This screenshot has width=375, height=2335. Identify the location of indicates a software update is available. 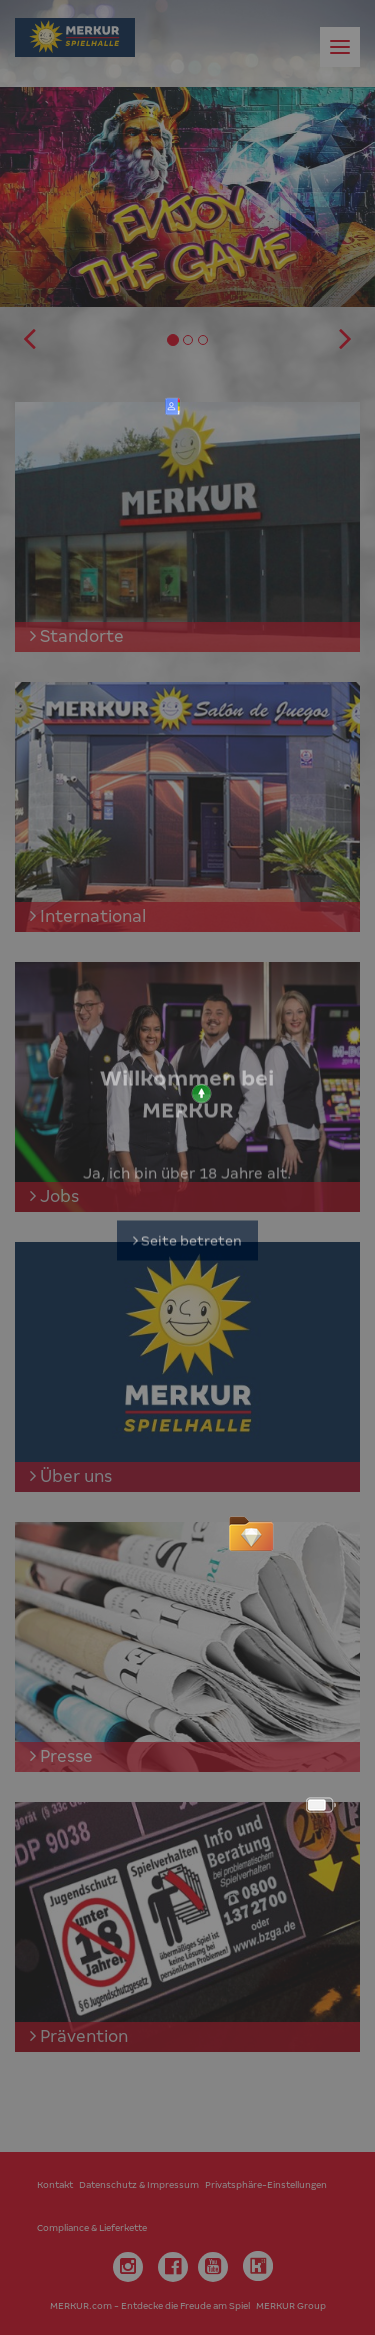
(201, 1093).